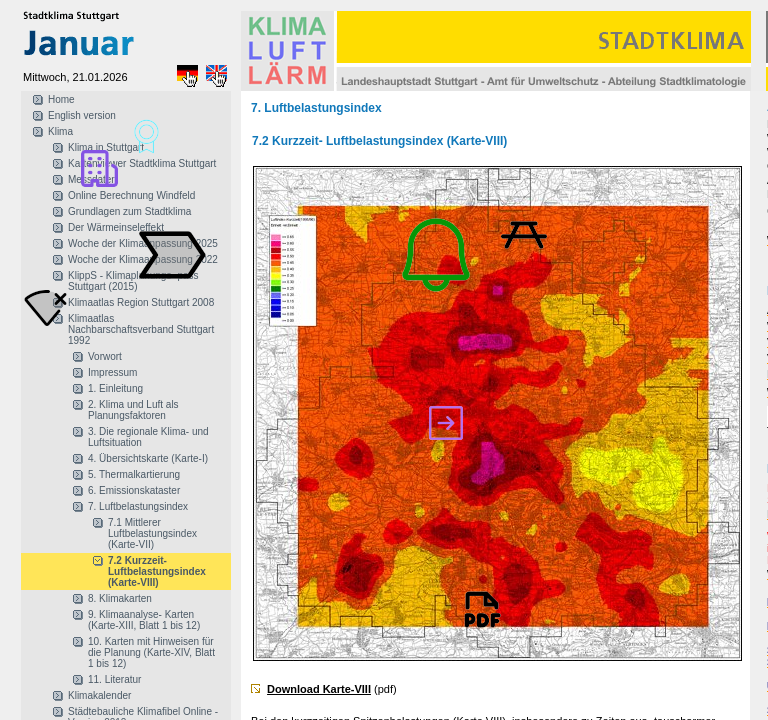  I want to click on view notifications, so click(436, 255).